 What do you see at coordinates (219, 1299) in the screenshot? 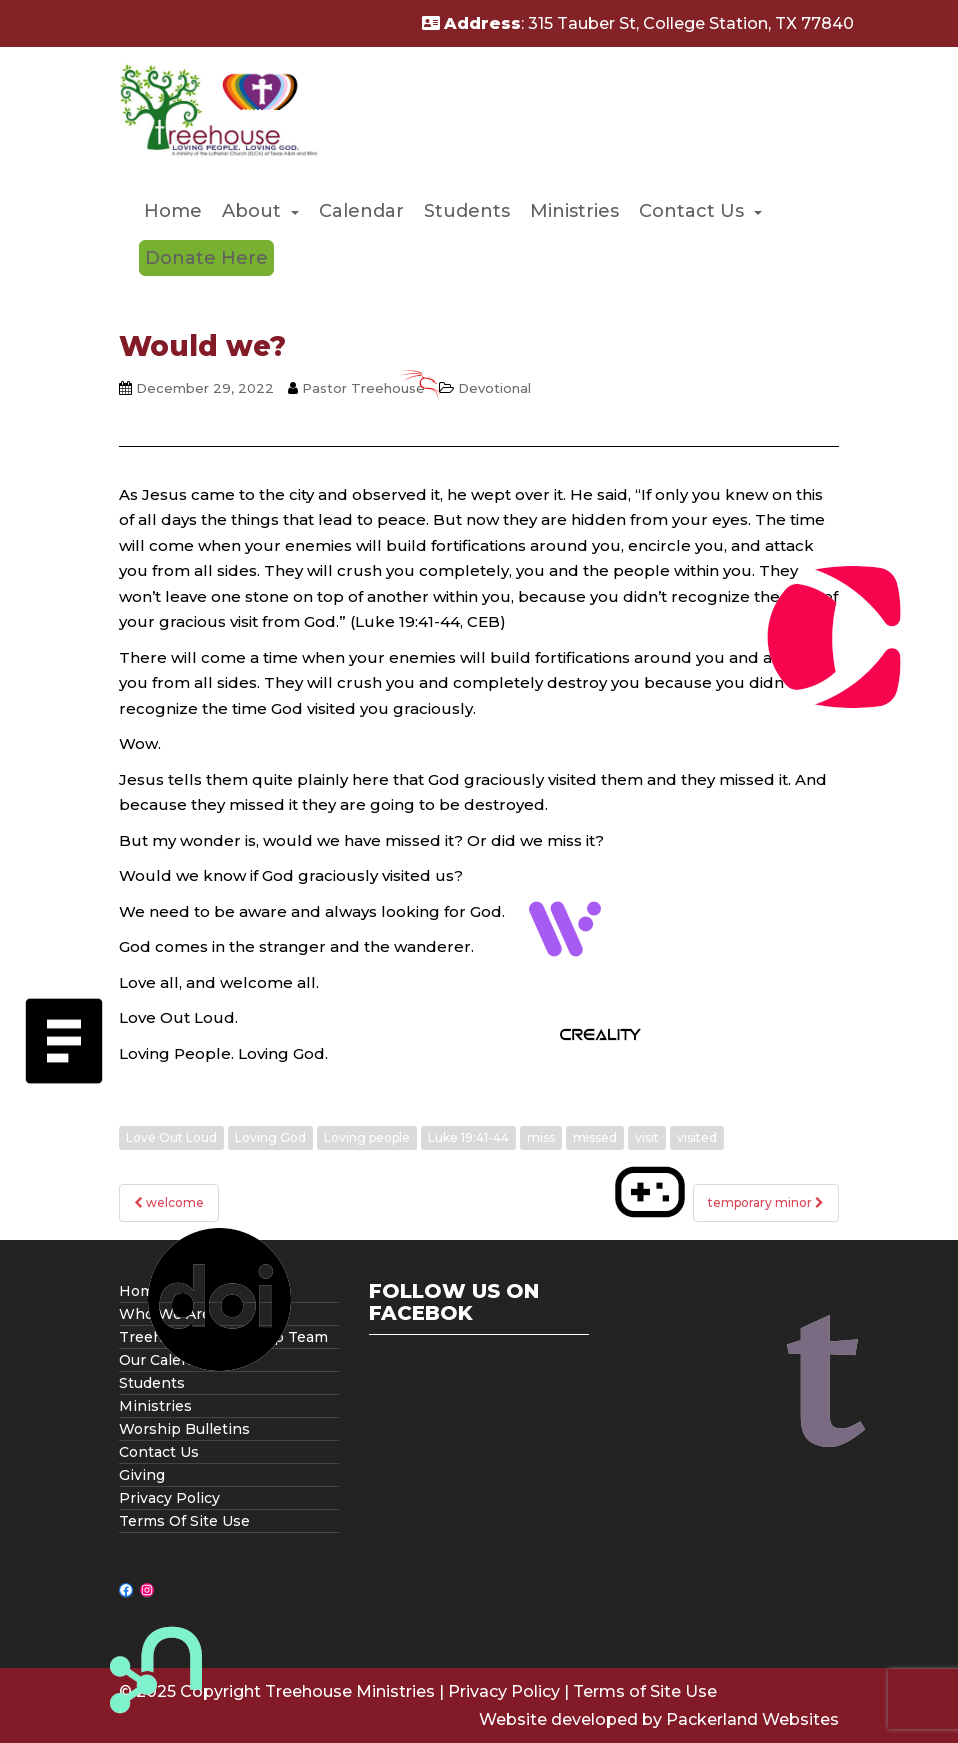
I see `digital object identifier (DOI) logo` at bounding box center [219, 1299].